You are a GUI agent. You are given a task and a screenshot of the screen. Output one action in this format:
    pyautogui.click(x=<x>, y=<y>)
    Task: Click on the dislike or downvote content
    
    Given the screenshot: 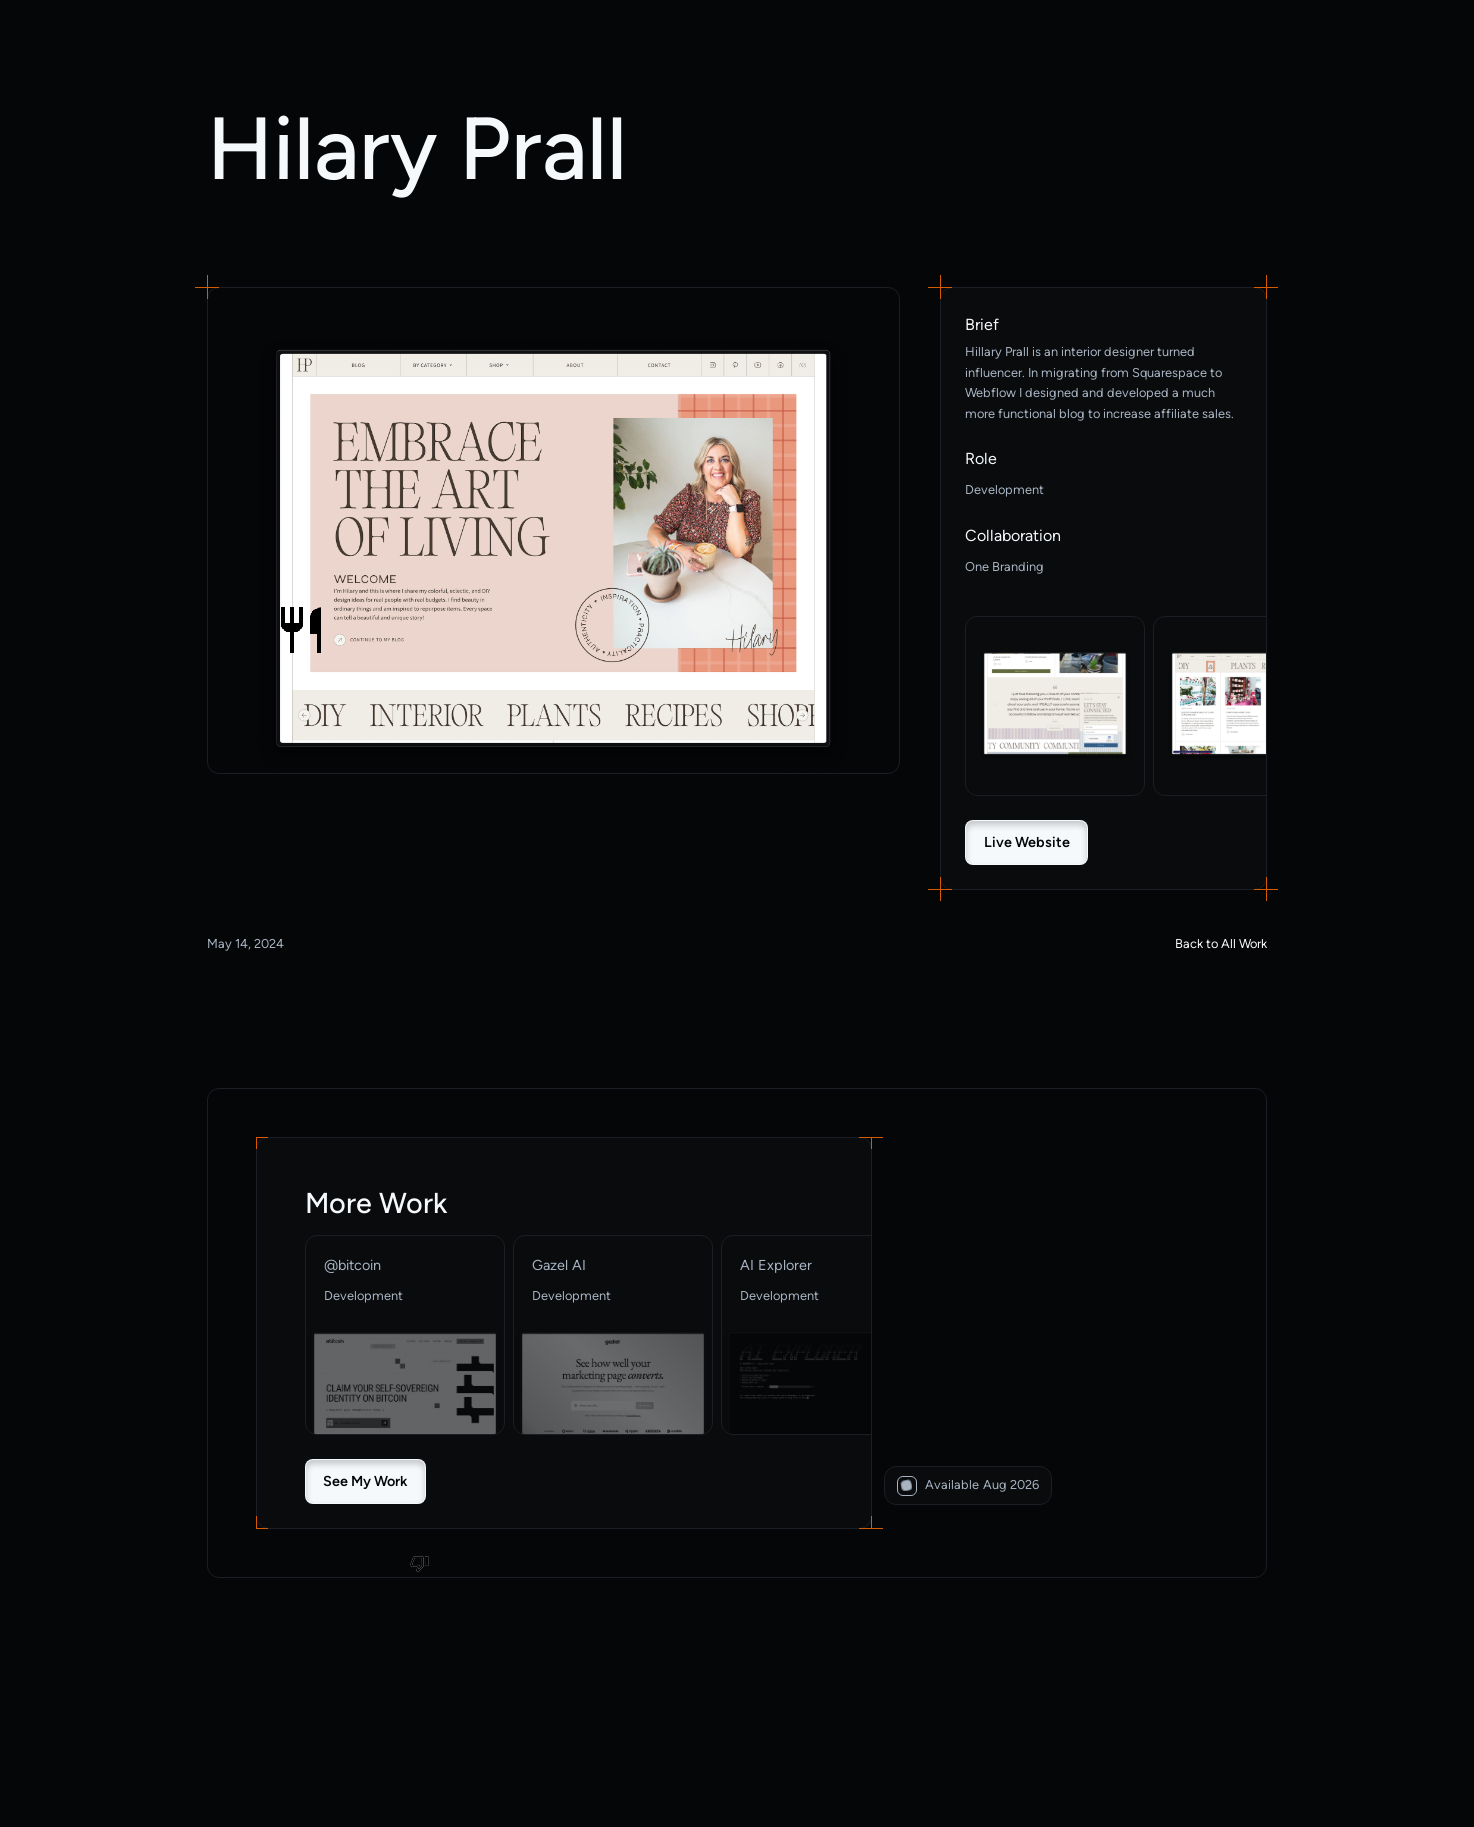 What is the action you would take?
    pyautogui.click(x=419, y=1563)
    